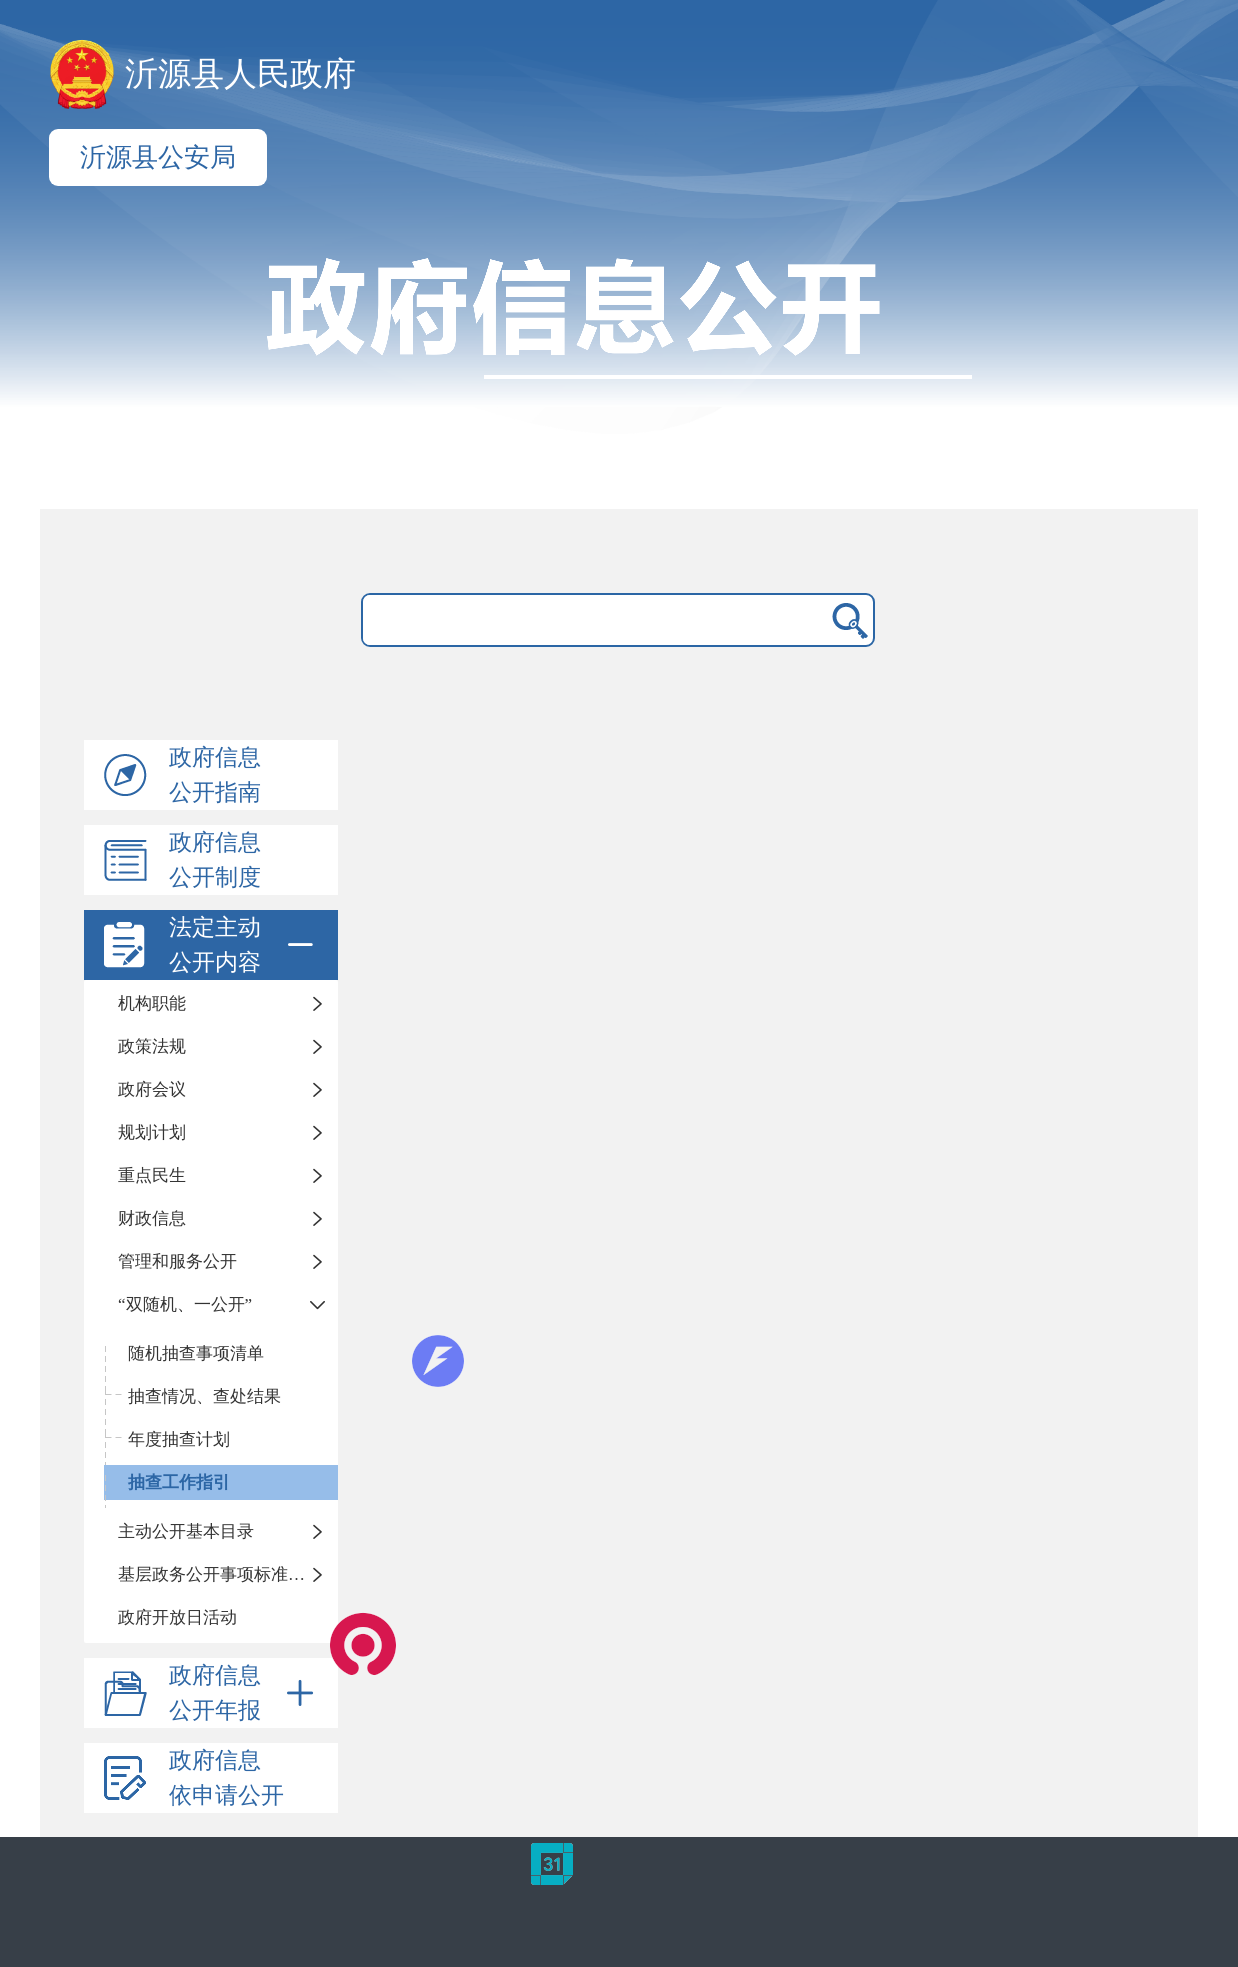 The image size is (1238, 1967). I want to click on open the gojek app, so click(363, 1644).